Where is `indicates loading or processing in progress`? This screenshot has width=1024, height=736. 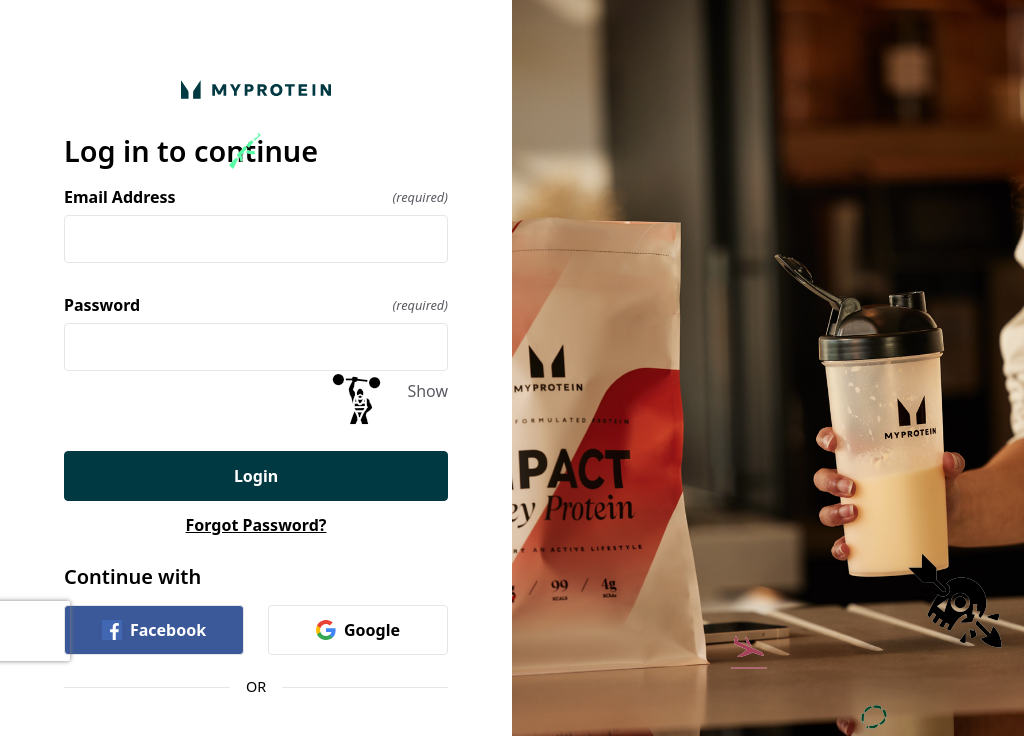
indicates loading or processing in progress is located at coordinates (874, 717).